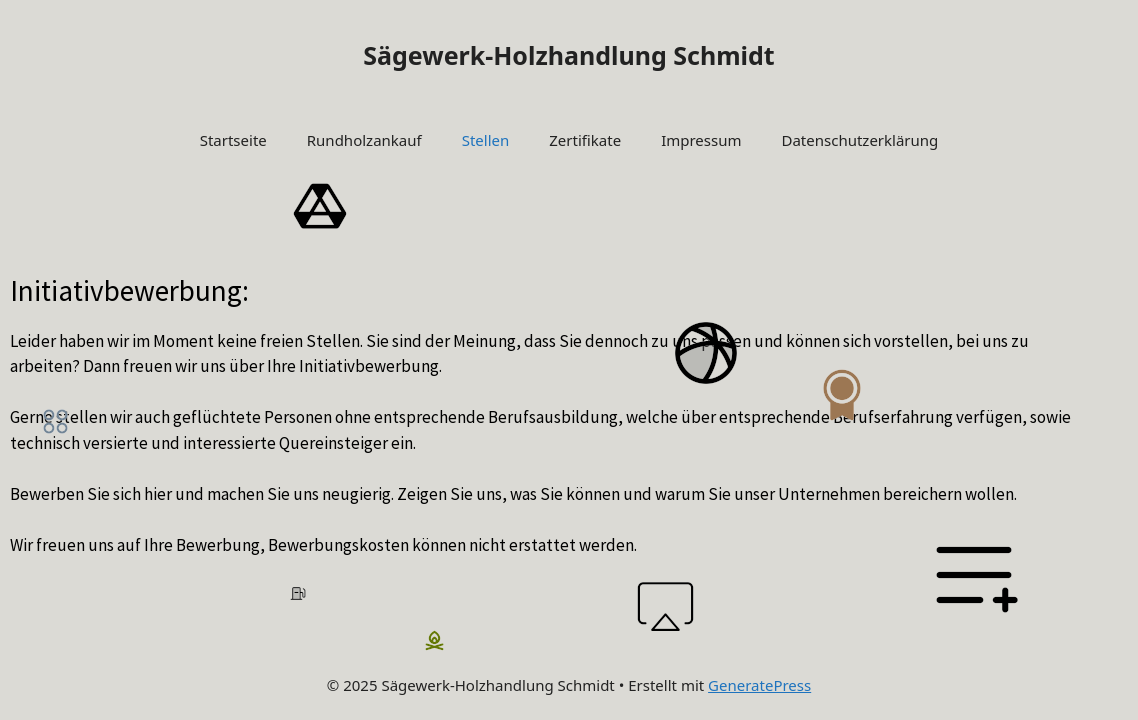  Describe the element at coordinates (842, 395) in the screenshot. I see `view achievements or awards` at that location.